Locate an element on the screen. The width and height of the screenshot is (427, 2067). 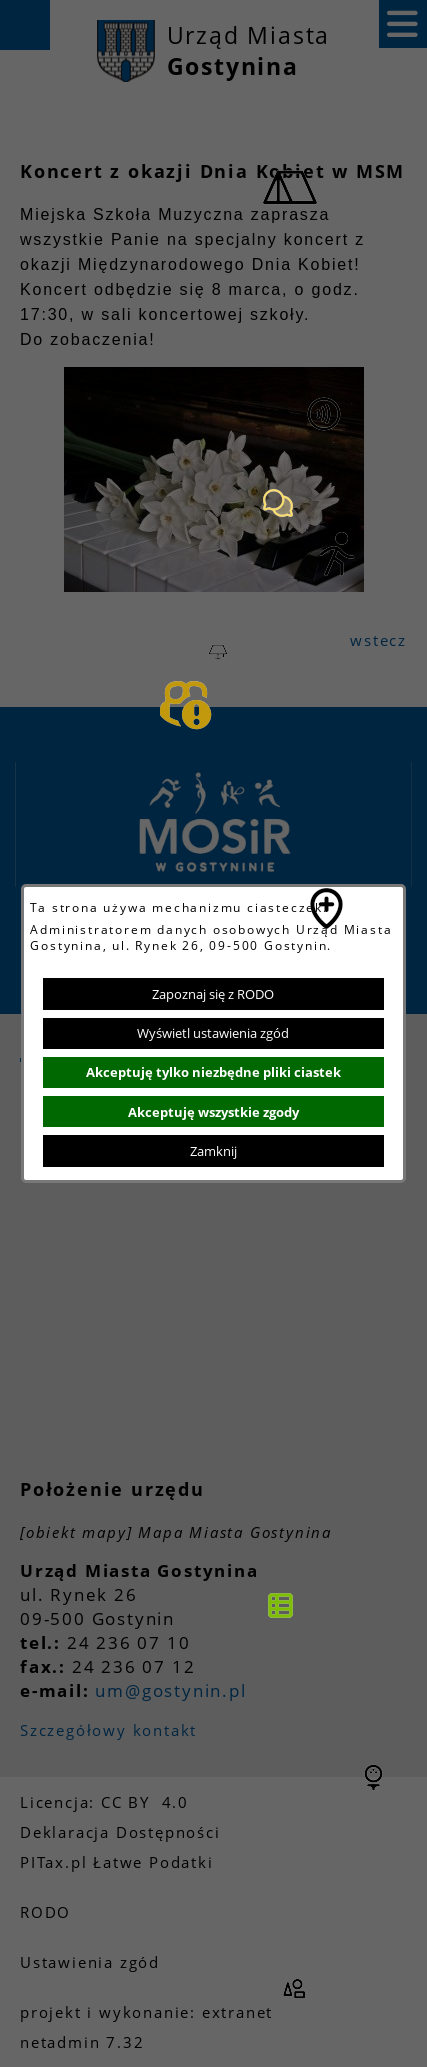
switch to walking directions is located at coordinates (337, 554).